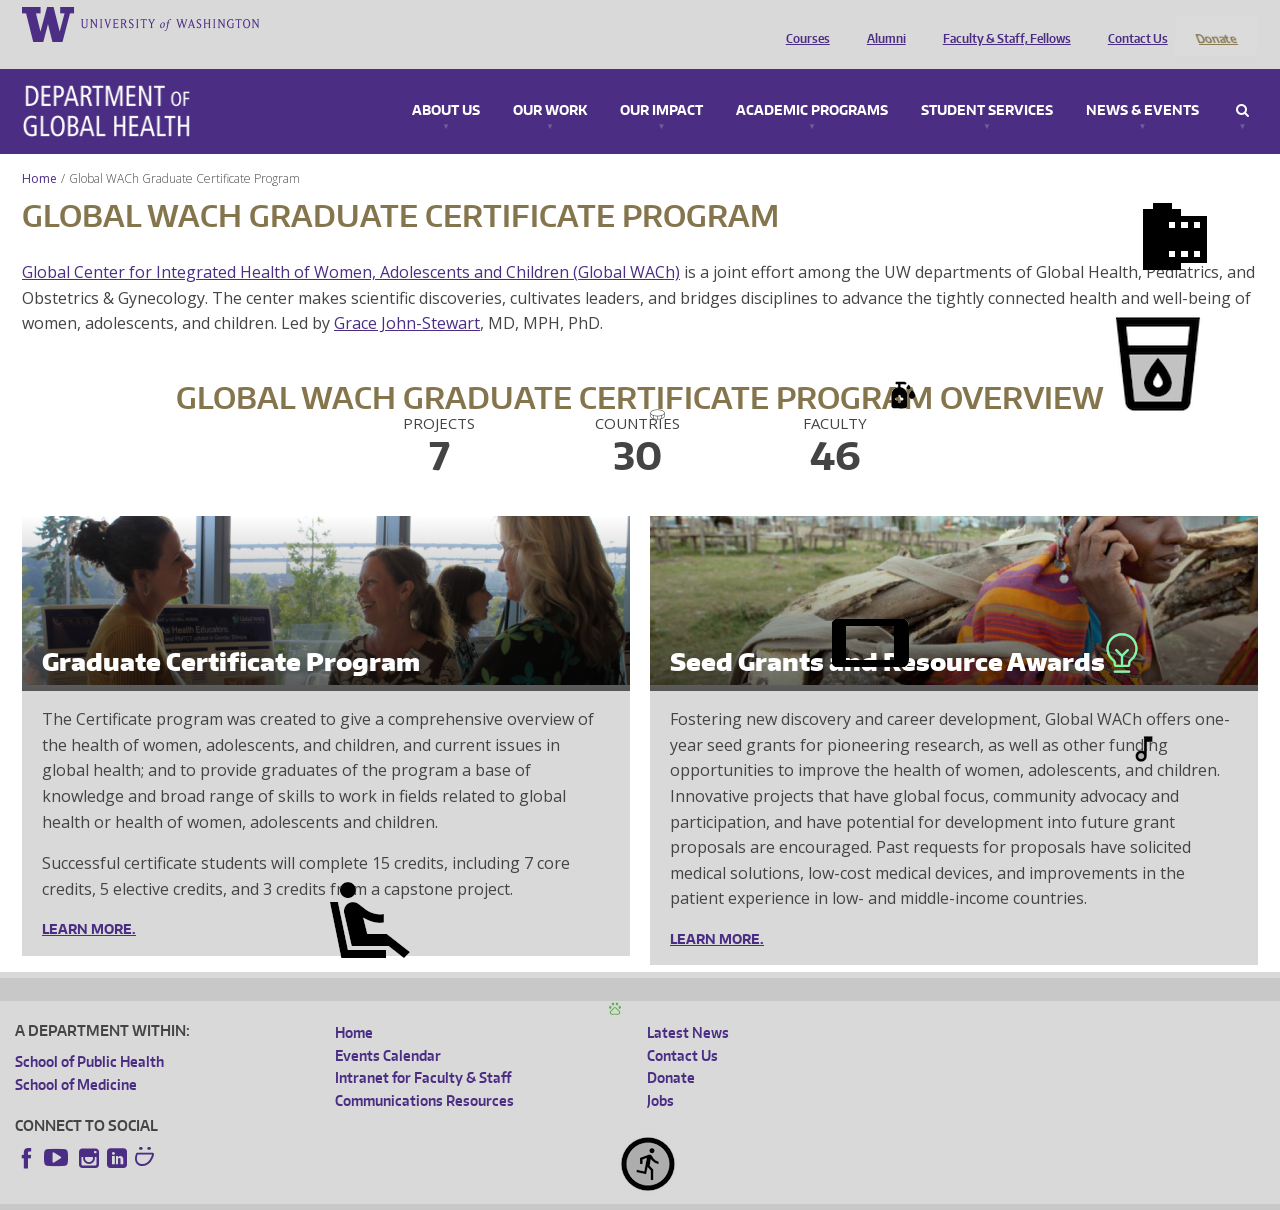  Describe the element at coordinates (1175, 238) in the screenshot. I see `access camera roll or photo gallery` at that location.